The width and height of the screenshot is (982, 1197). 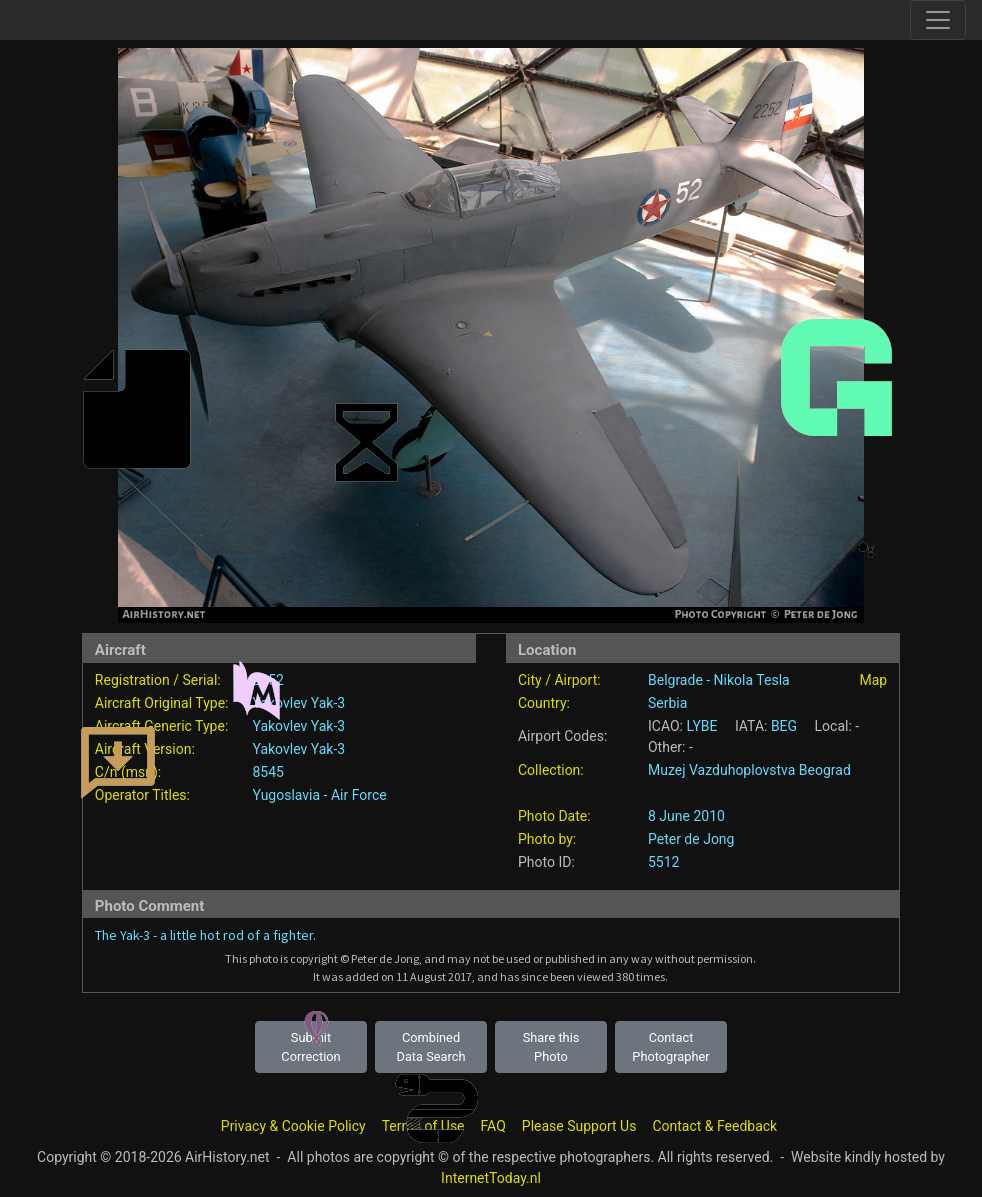 I want to click on pyscaffold python project scaffolding tool logo, so click(x=436, y=1108).